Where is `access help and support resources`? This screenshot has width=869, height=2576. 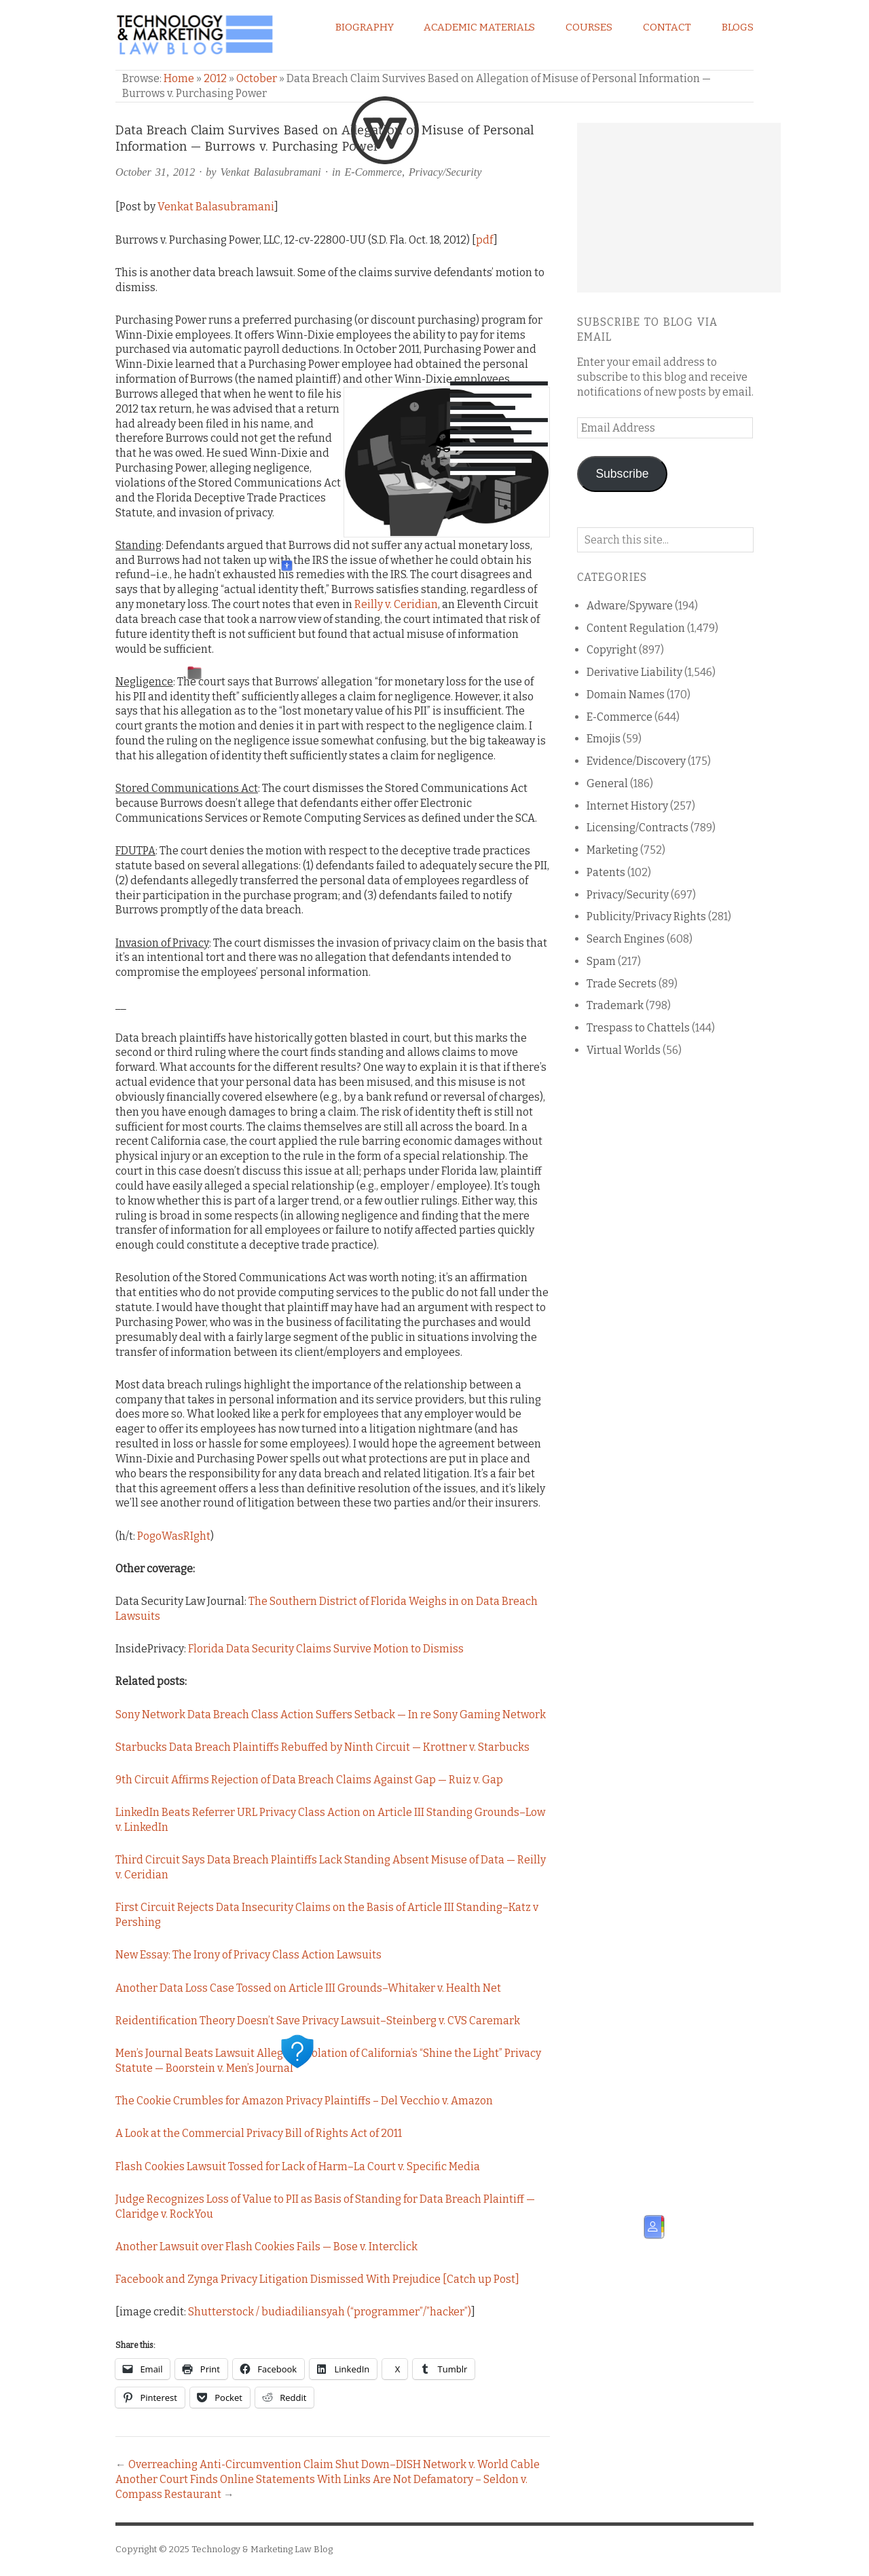
access help and support resources is located at coordinates (297, 2051).